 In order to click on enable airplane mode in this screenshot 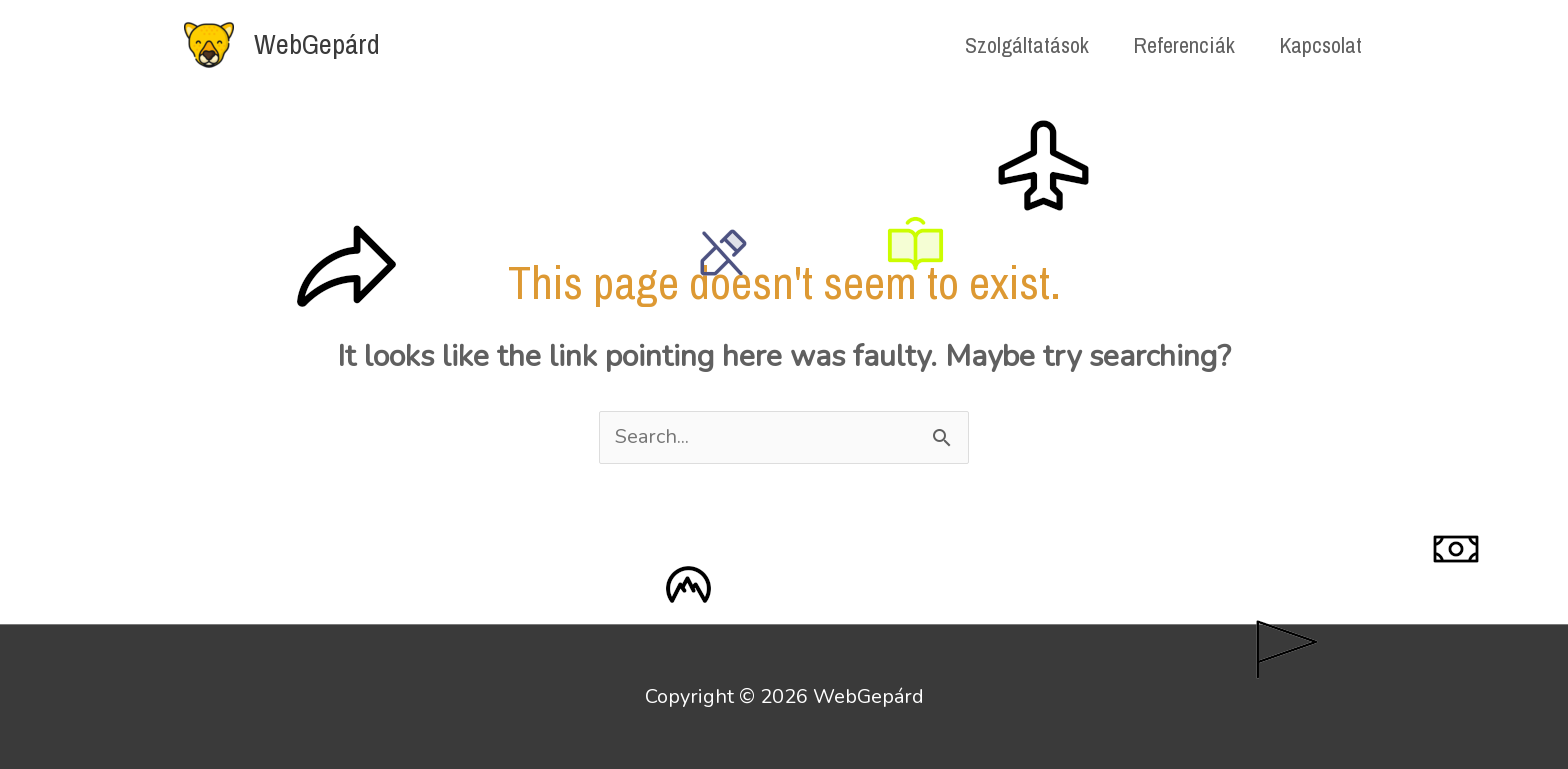, I will do `click(1043, 165)`.